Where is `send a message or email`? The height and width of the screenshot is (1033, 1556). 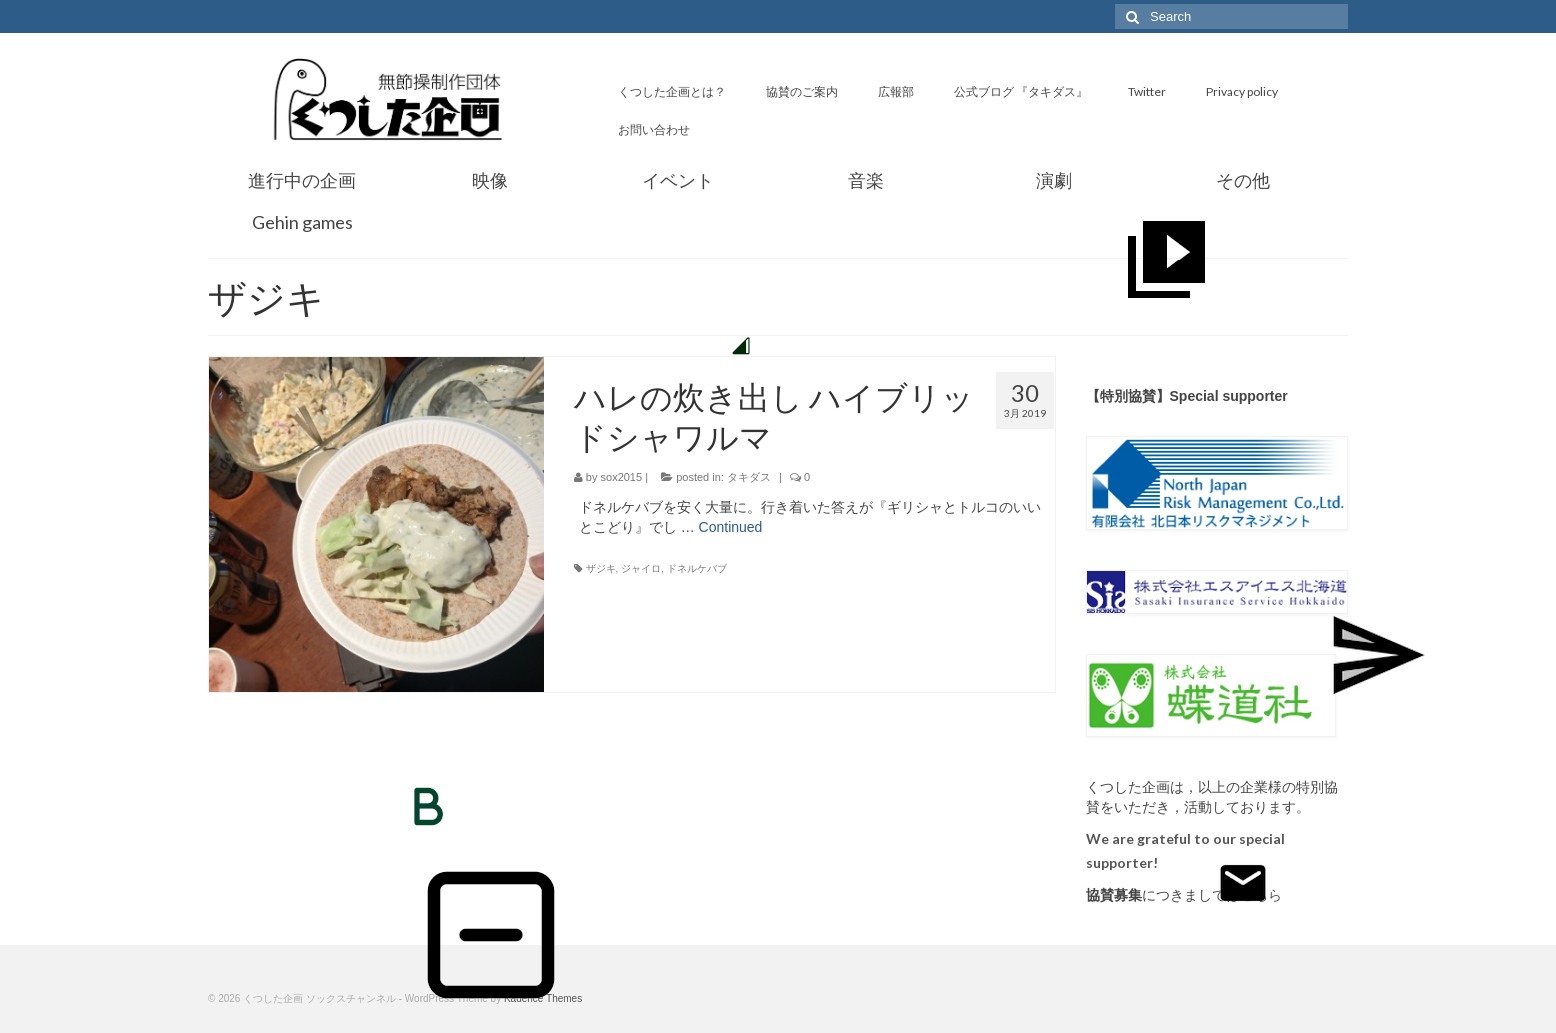 send a message or email is located at coordinates (1377, 655).